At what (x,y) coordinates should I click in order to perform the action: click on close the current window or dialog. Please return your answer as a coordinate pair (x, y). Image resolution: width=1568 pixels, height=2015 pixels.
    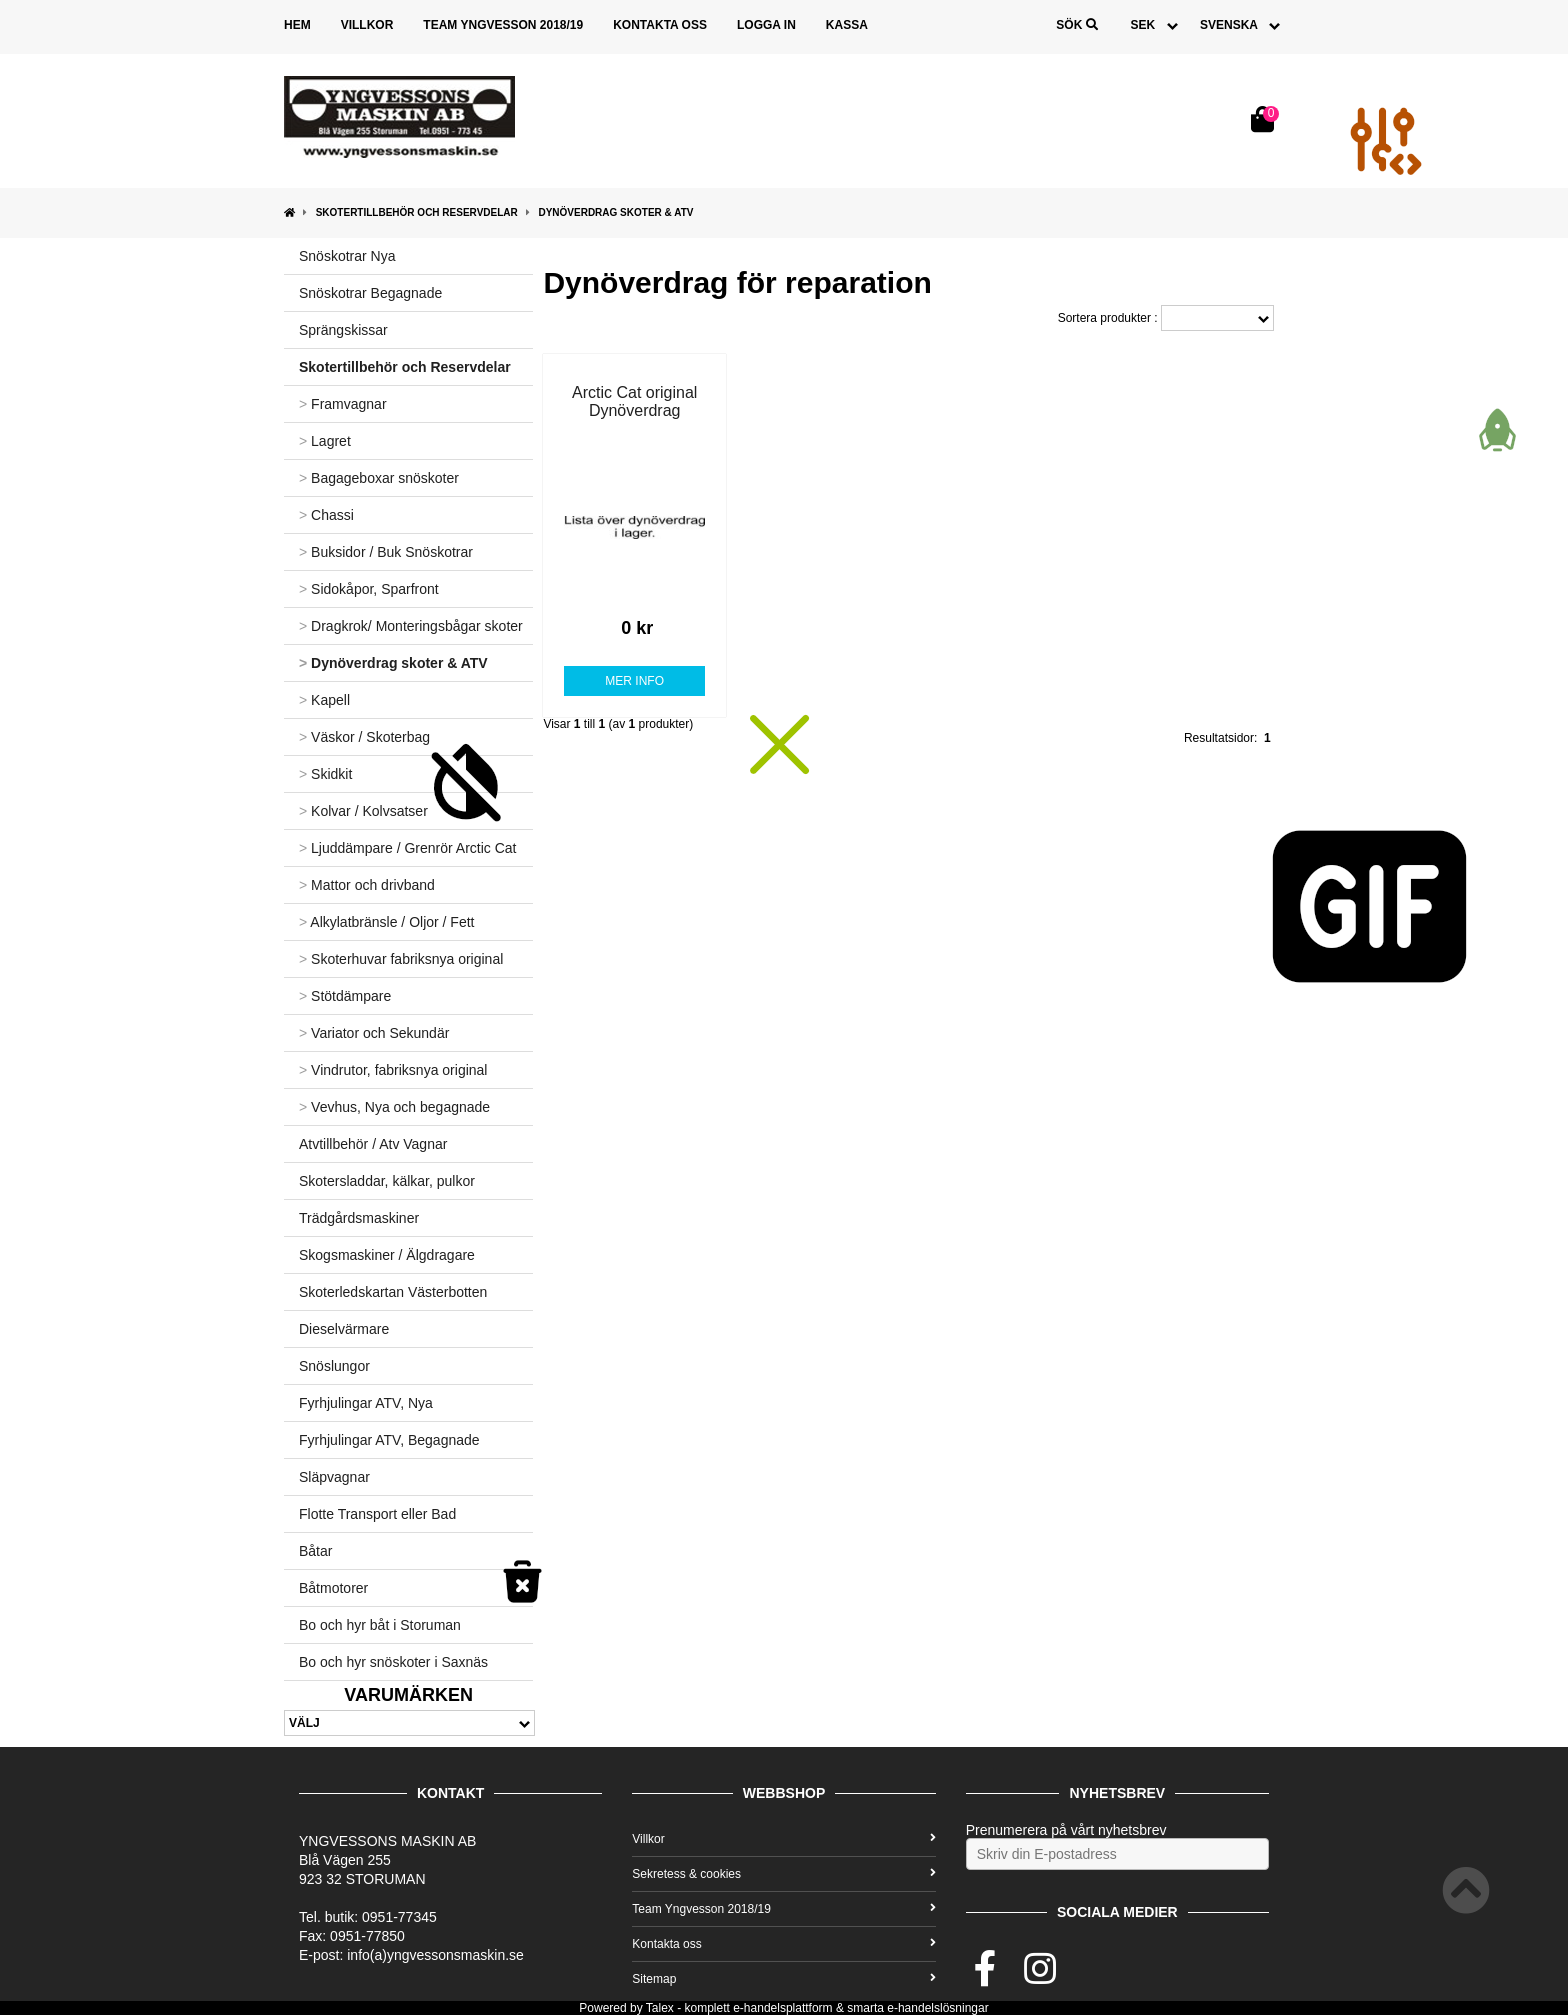
    Looking at the image, I should click on (779, 744).